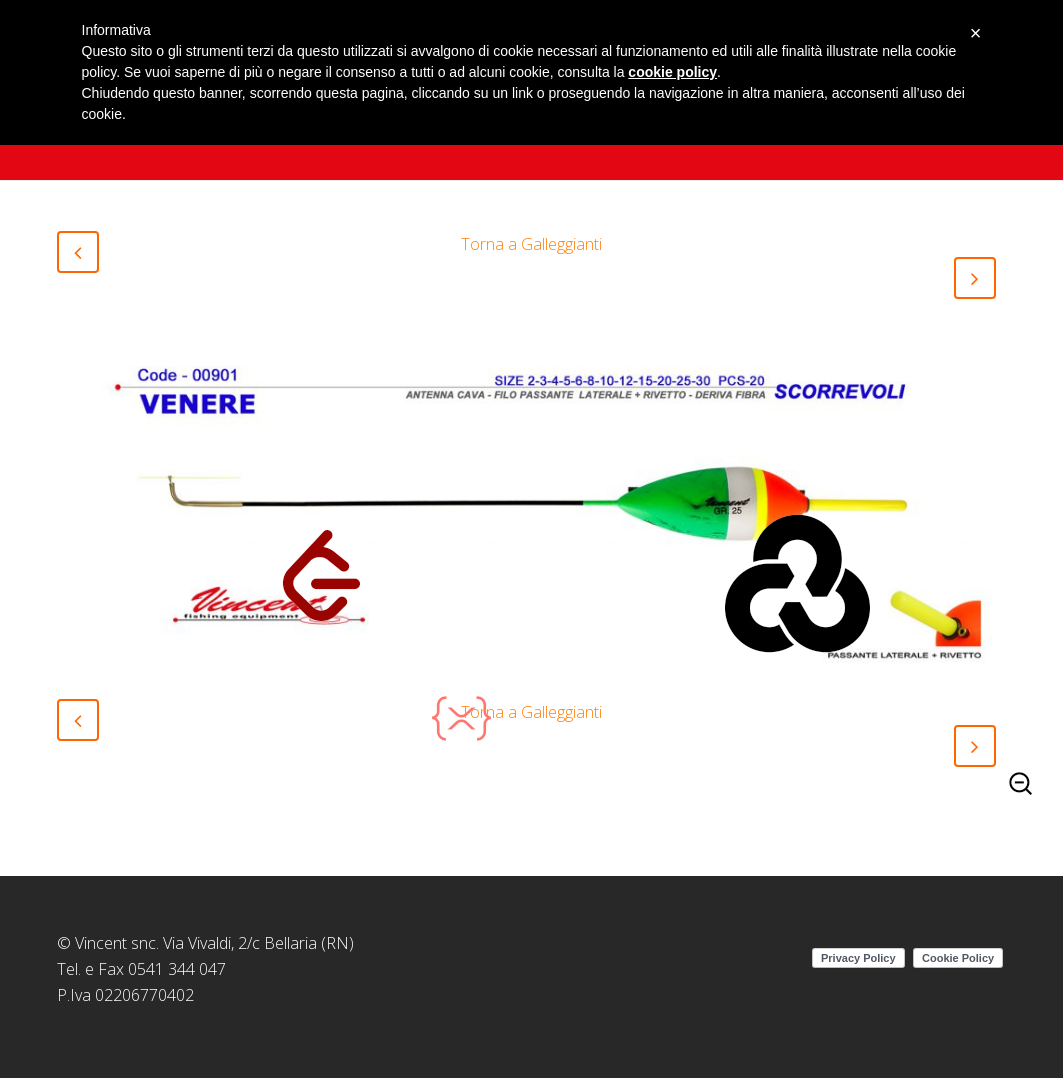 The height and width of the screenshot is (1078, 1063). What do you see at coordinates (1020, 783) in the screenshot?
I see `zoom out to see more content` at bounding box center [1020, 783].